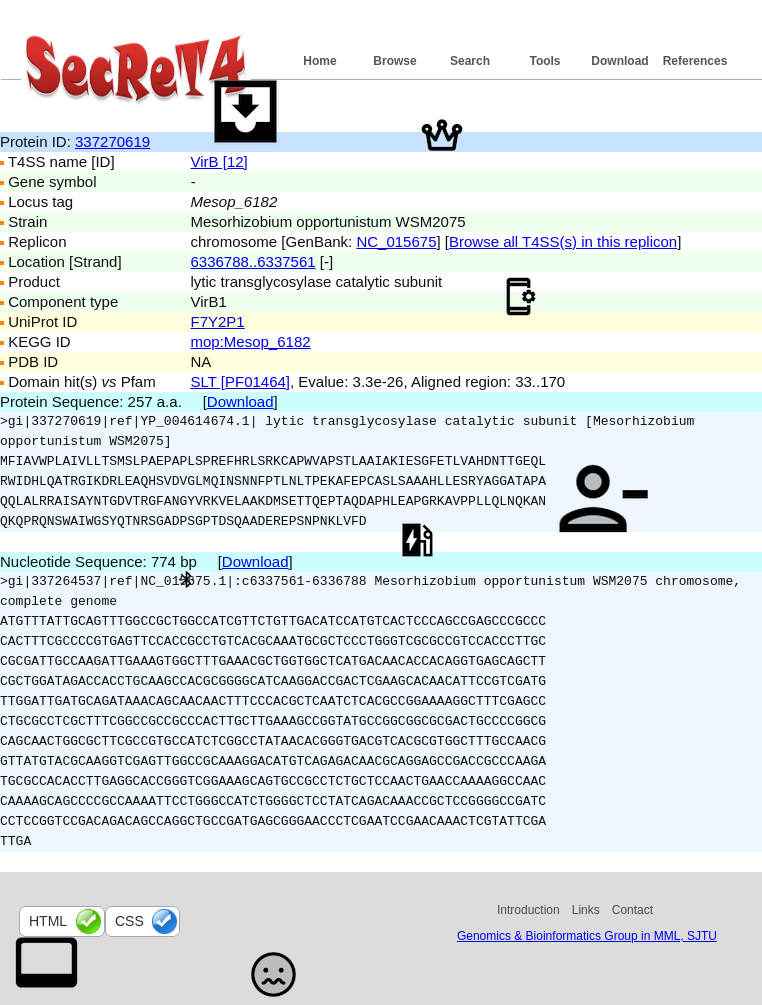 The width and height of the screenshot is (762, 1005). Describe the element at coordinates (186, 579) in the screenshot. I see `indicates an active bluetooth connection` at that location.